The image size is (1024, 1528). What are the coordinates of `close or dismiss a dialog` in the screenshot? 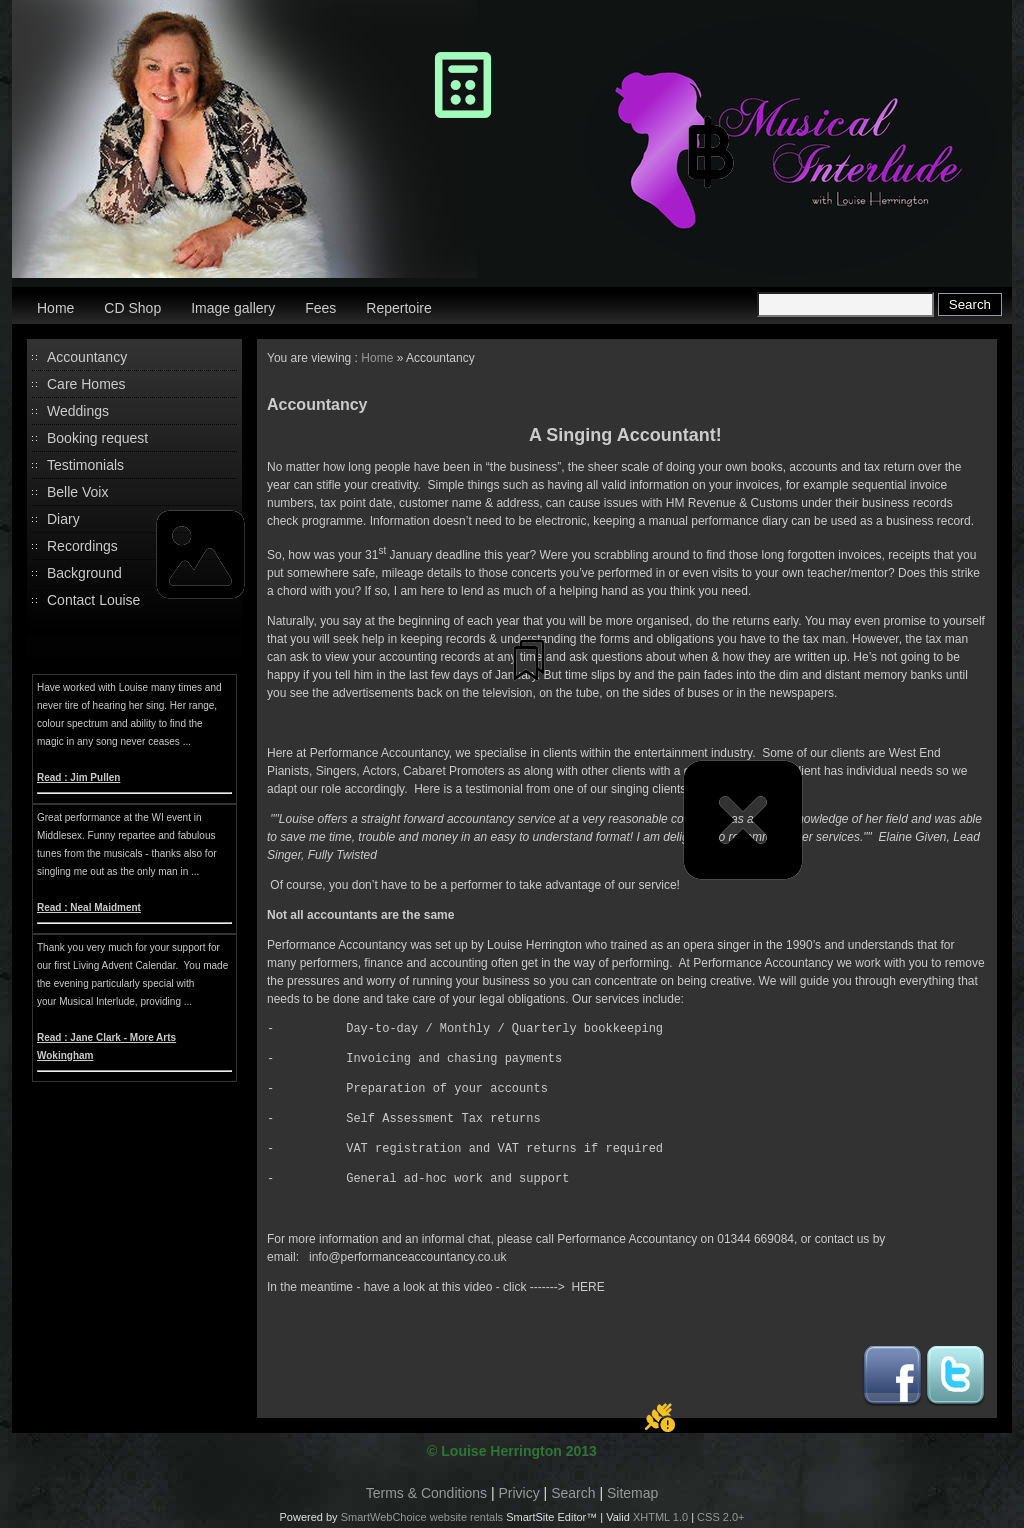 It's located at (743, 820).